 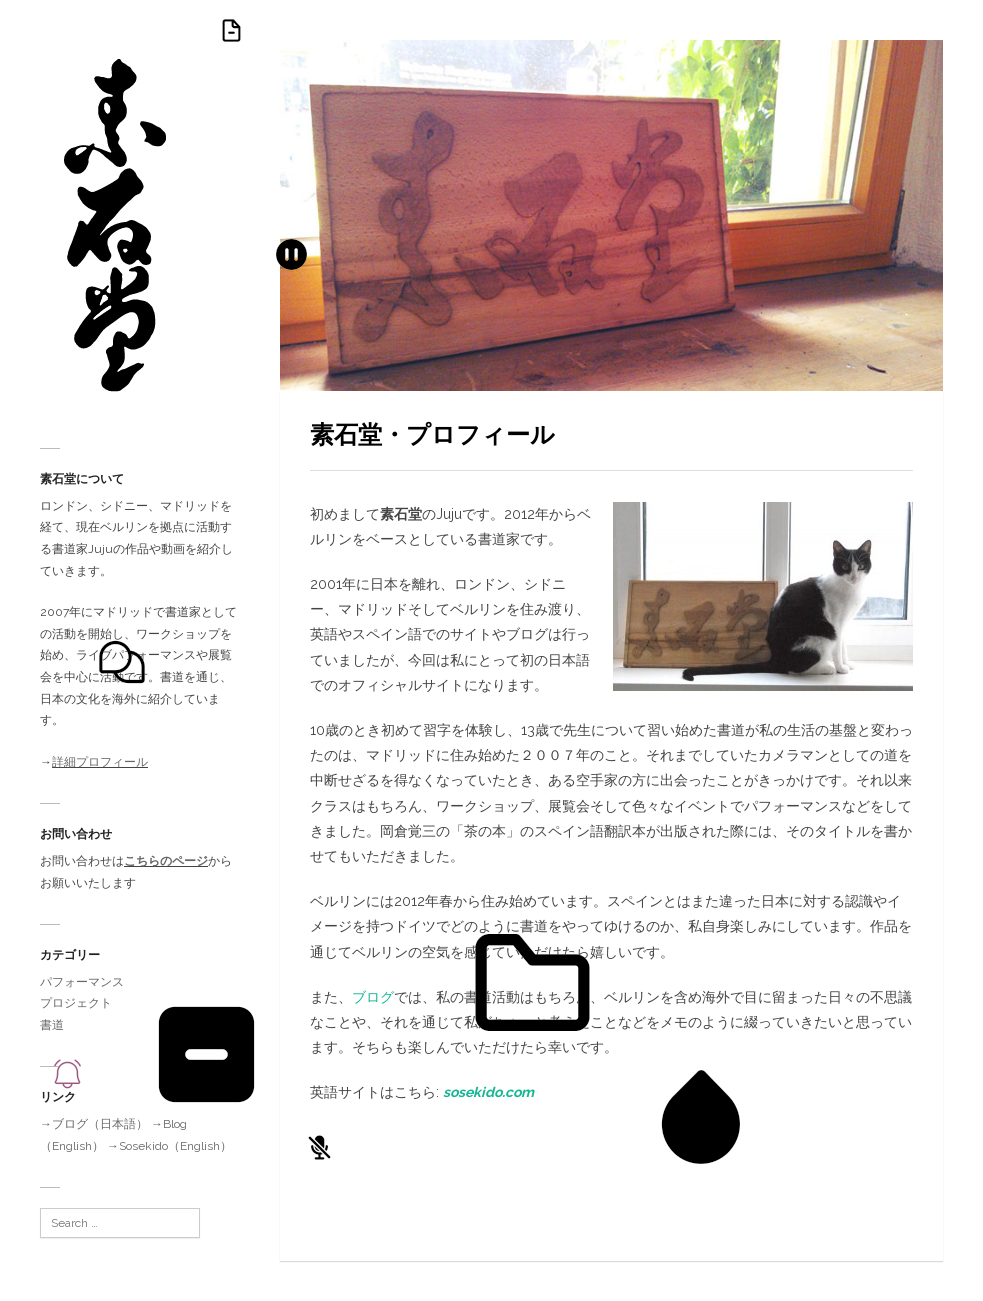 What do you see at coordinates (532, 982) in the screenshot?
I see `open file folder` at bounding box center [532, 982].